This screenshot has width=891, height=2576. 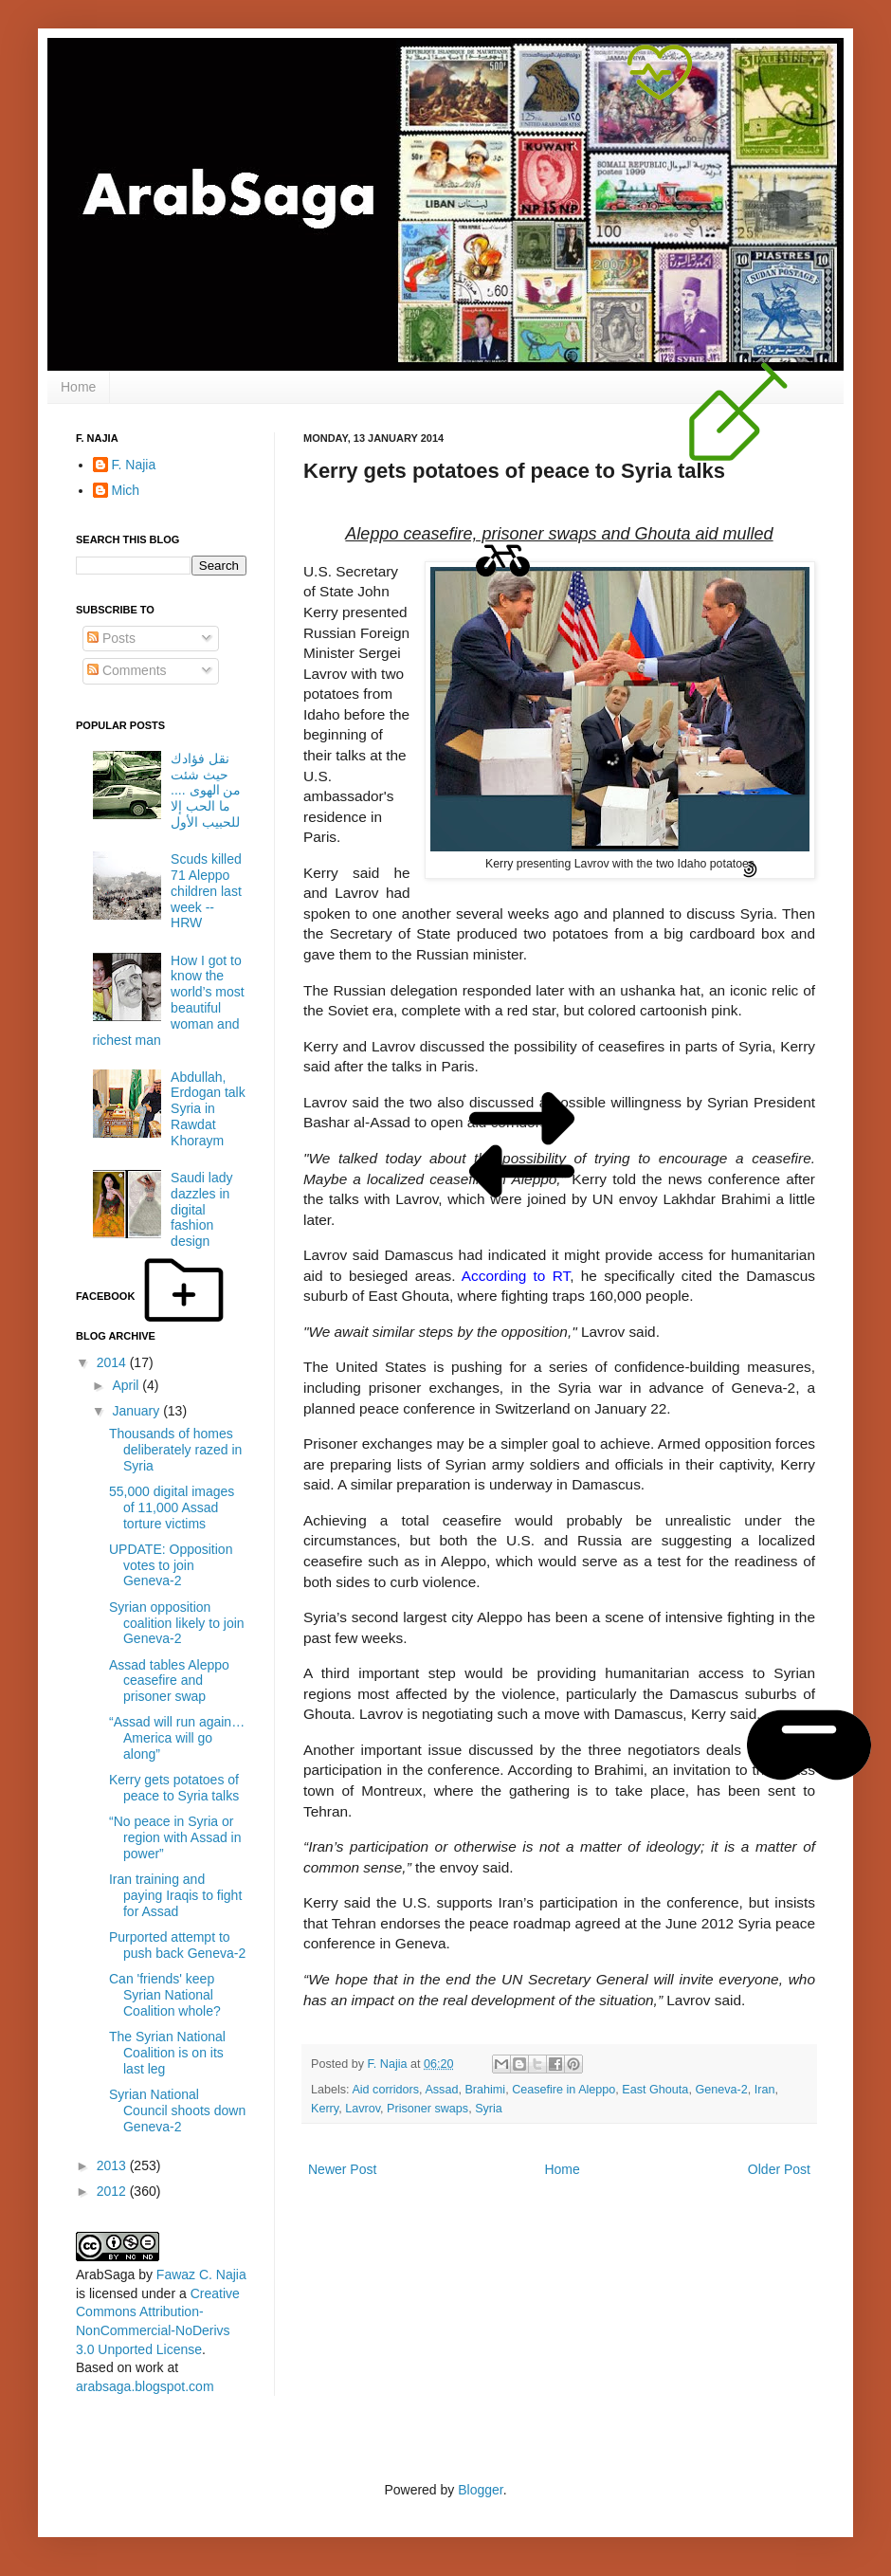 What do you see at coordinates (749, 869) in the screenshot?
I see `view circular chart or arc graph data` at bounding box center [749, 869].